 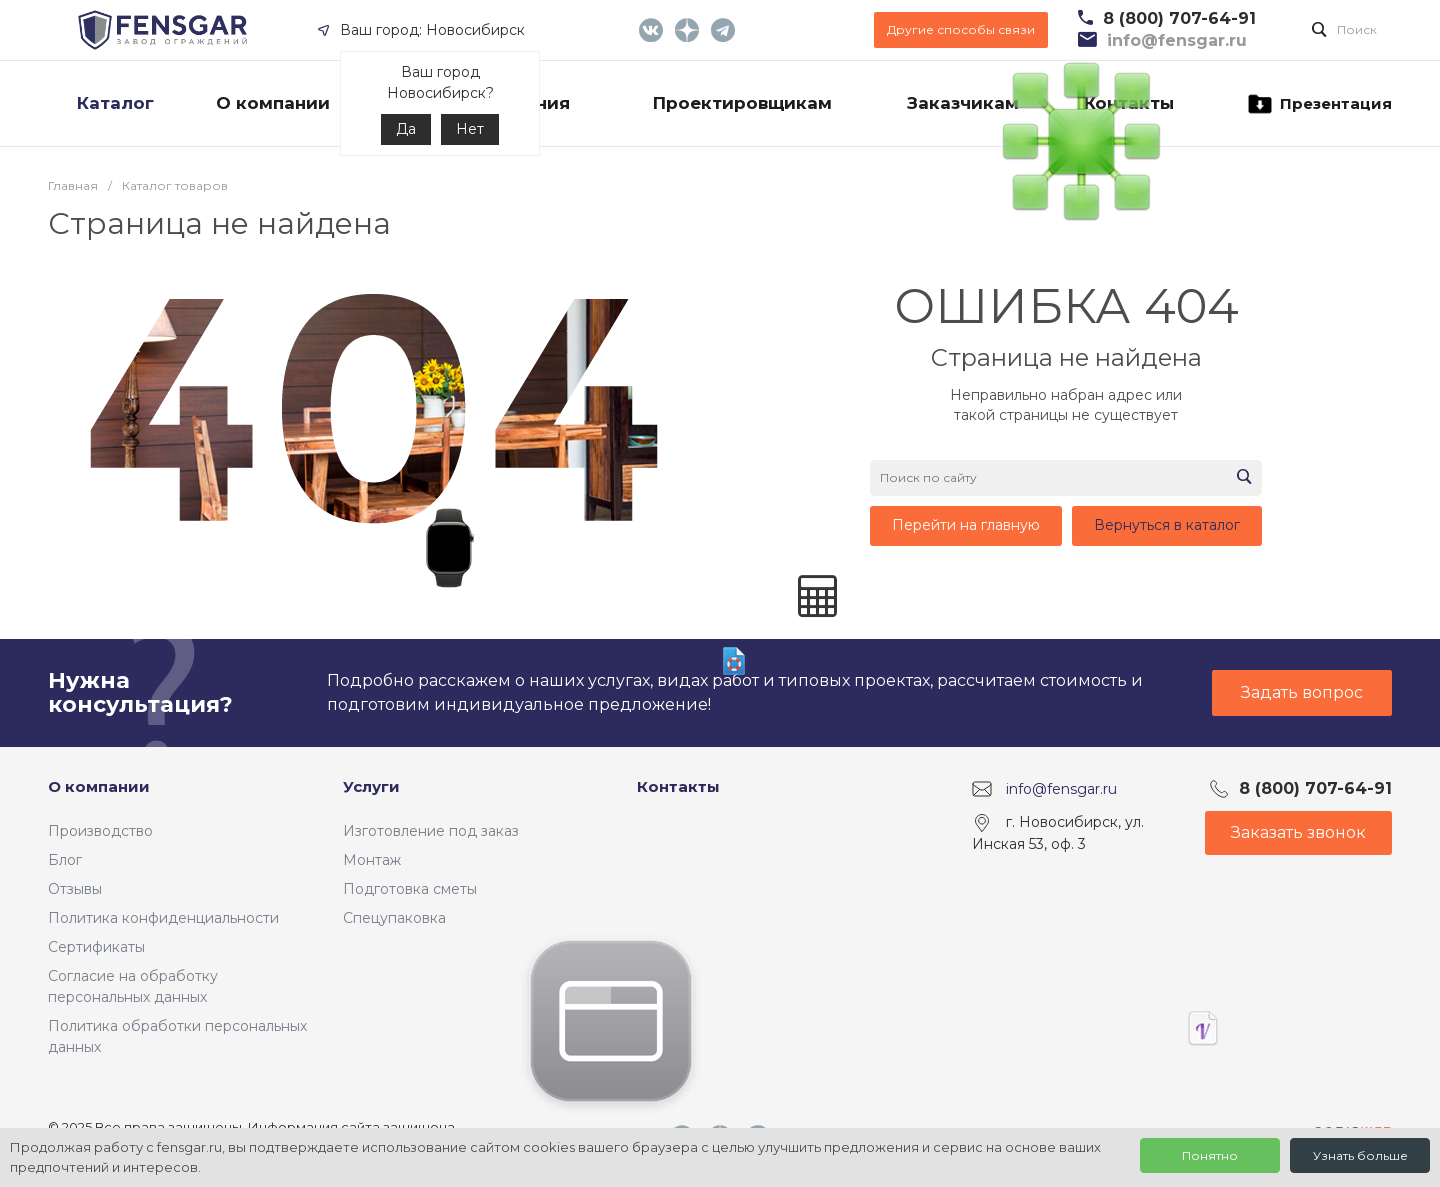 What do you see at coordinates (1081, 141) in the screenshot?
I see `sync or replicate media library across devices` at bounding box center [1081, 141].